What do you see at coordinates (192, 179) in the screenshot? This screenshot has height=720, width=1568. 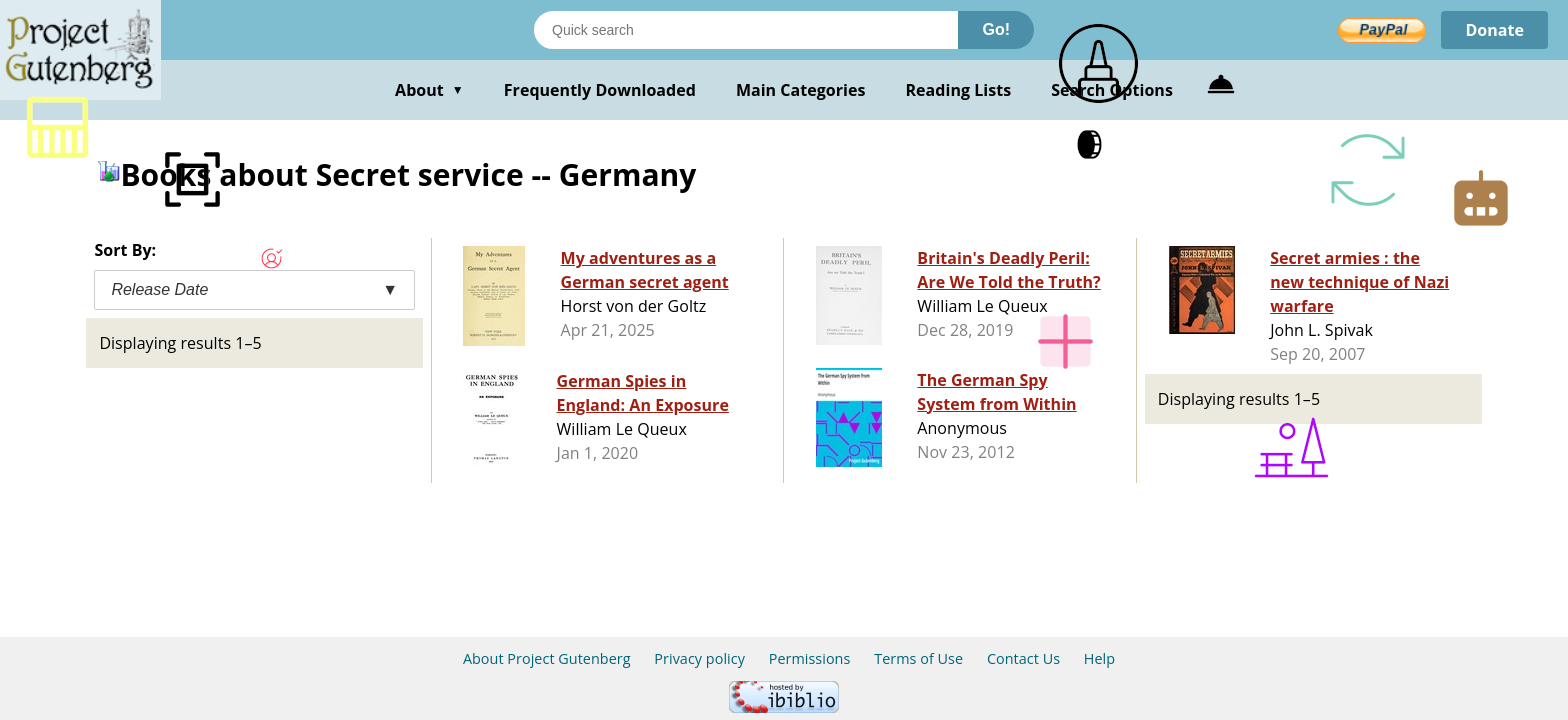 I see `scan a QR code or barcode` at bounding box center [192, 179].